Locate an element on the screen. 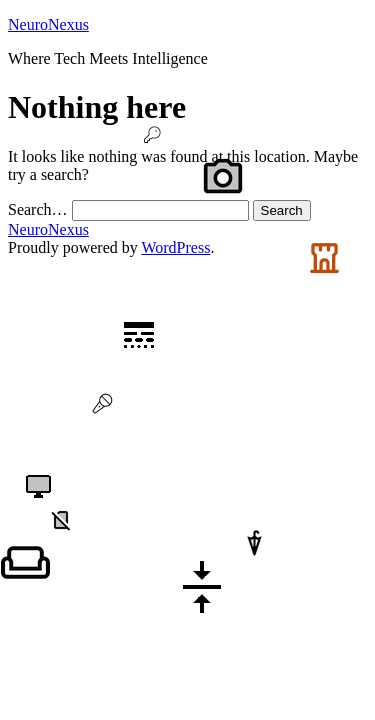 The image size is (375, 720). adjust text line spacing or density is located at coordinates (139, 335).